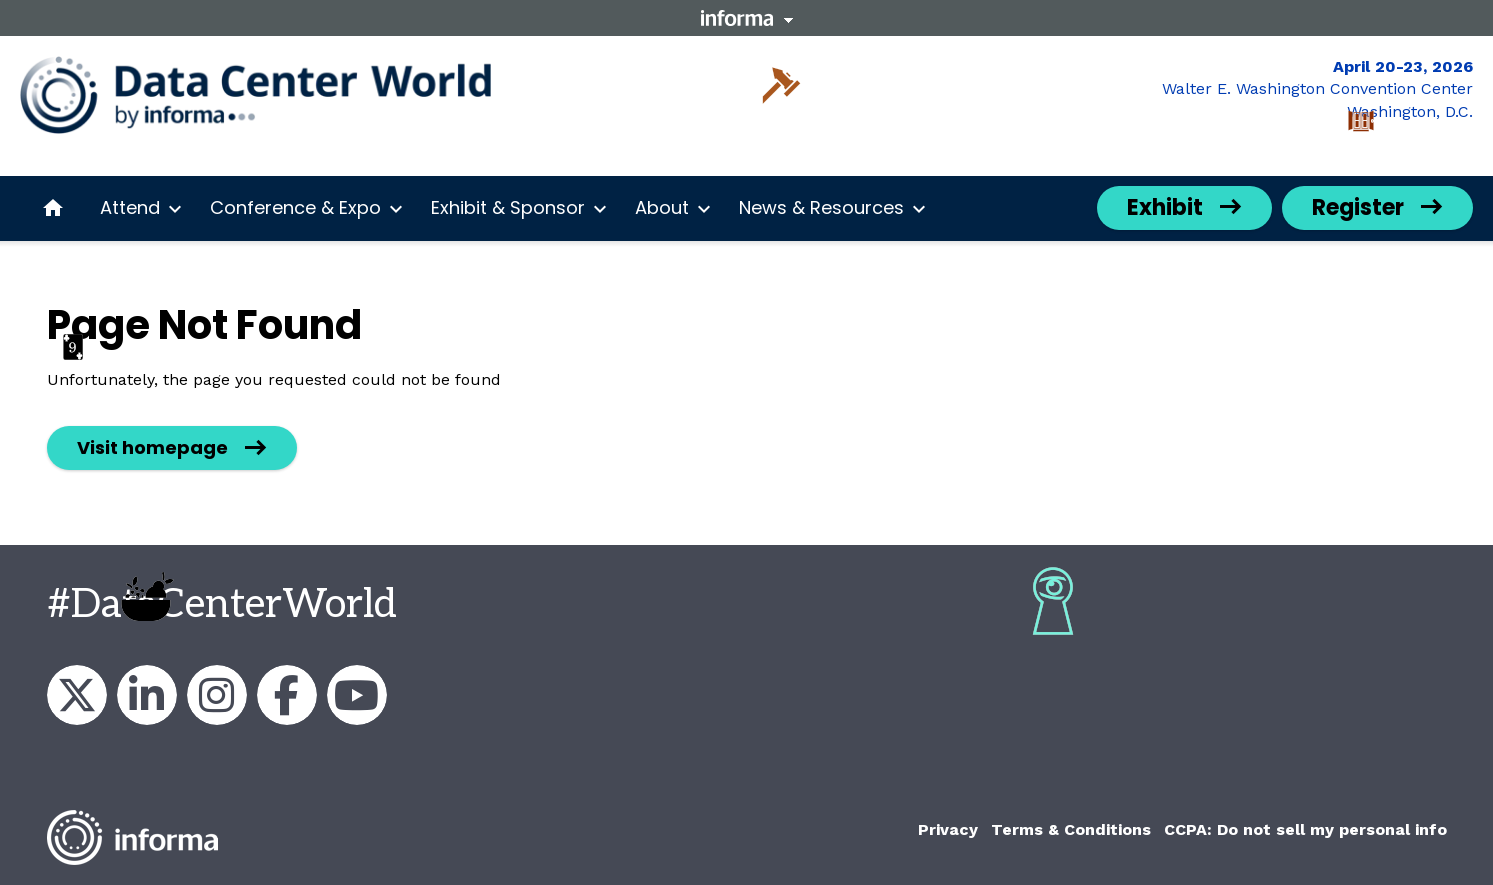 This screenshot has height=885, width=1493. What do you see at coordinates (73, 347) in the screenshot?
I see `nine of clubs playing card` at bounding box center [73, 347].